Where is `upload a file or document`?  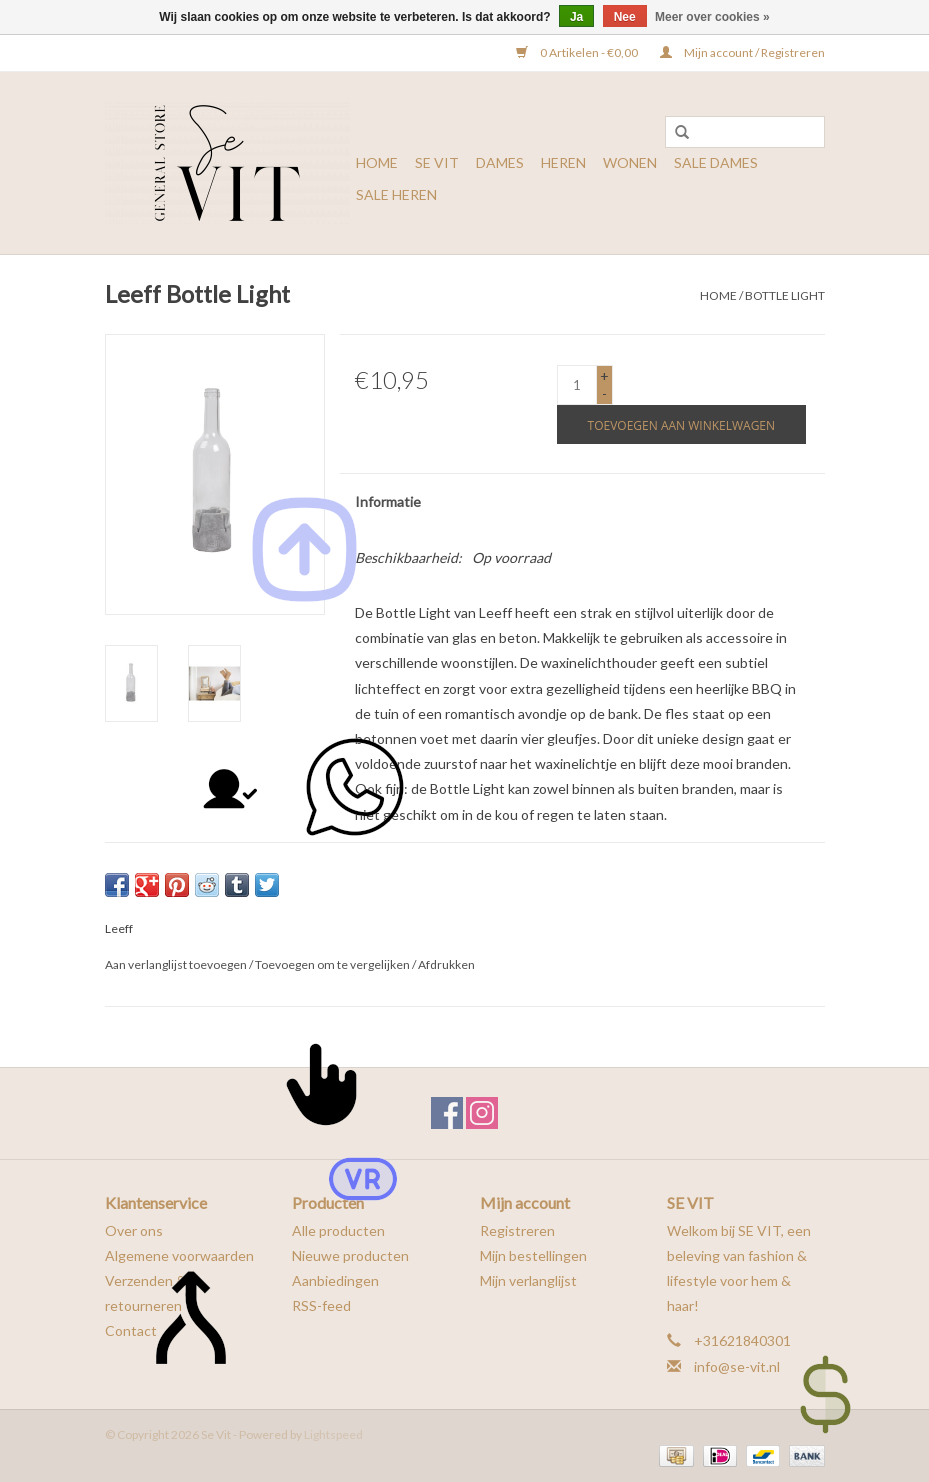 upload a file or document is located at coordinates (304, 549).